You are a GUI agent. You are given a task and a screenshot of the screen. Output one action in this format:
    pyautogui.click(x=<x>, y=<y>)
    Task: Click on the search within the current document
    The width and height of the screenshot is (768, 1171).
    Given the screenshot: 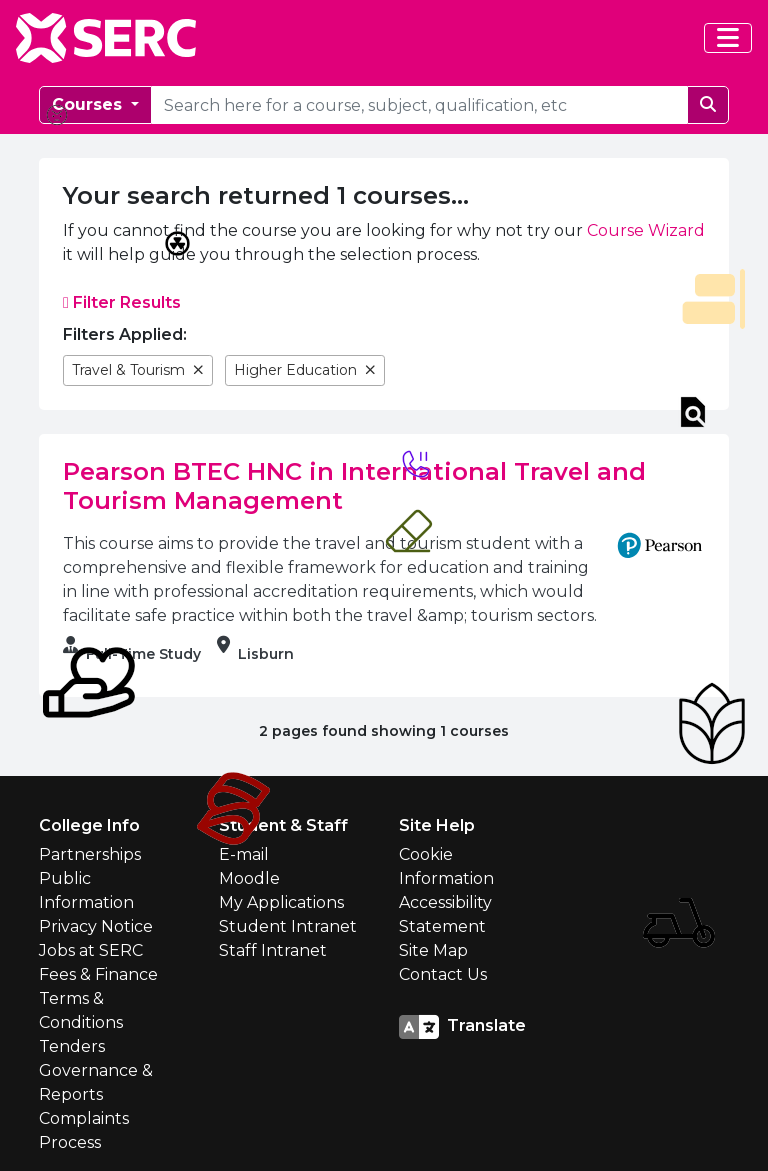 What is the action you would take?
    pyautogui.click(x=693, y=412)
    